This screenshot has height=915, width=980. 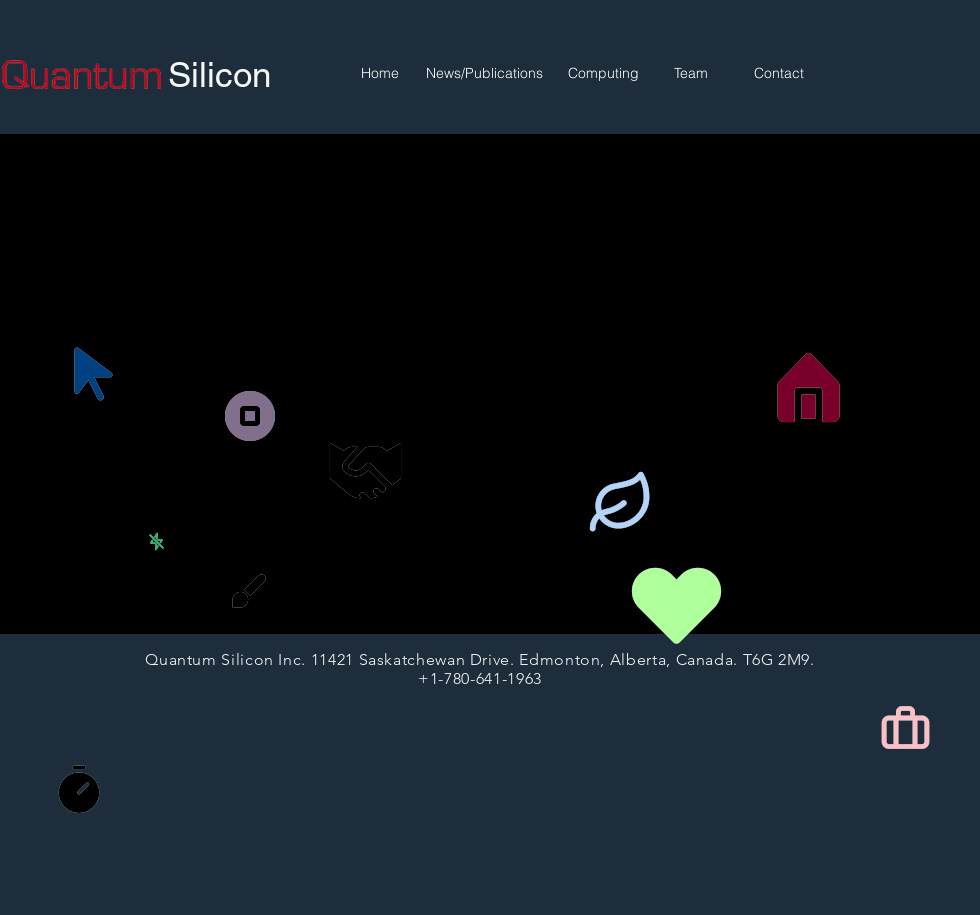 What do you see at coordinates (621, 503) in the screenshot?
I see `indicates eco-friendly or sustainable option` at bounding box center [621, 503].